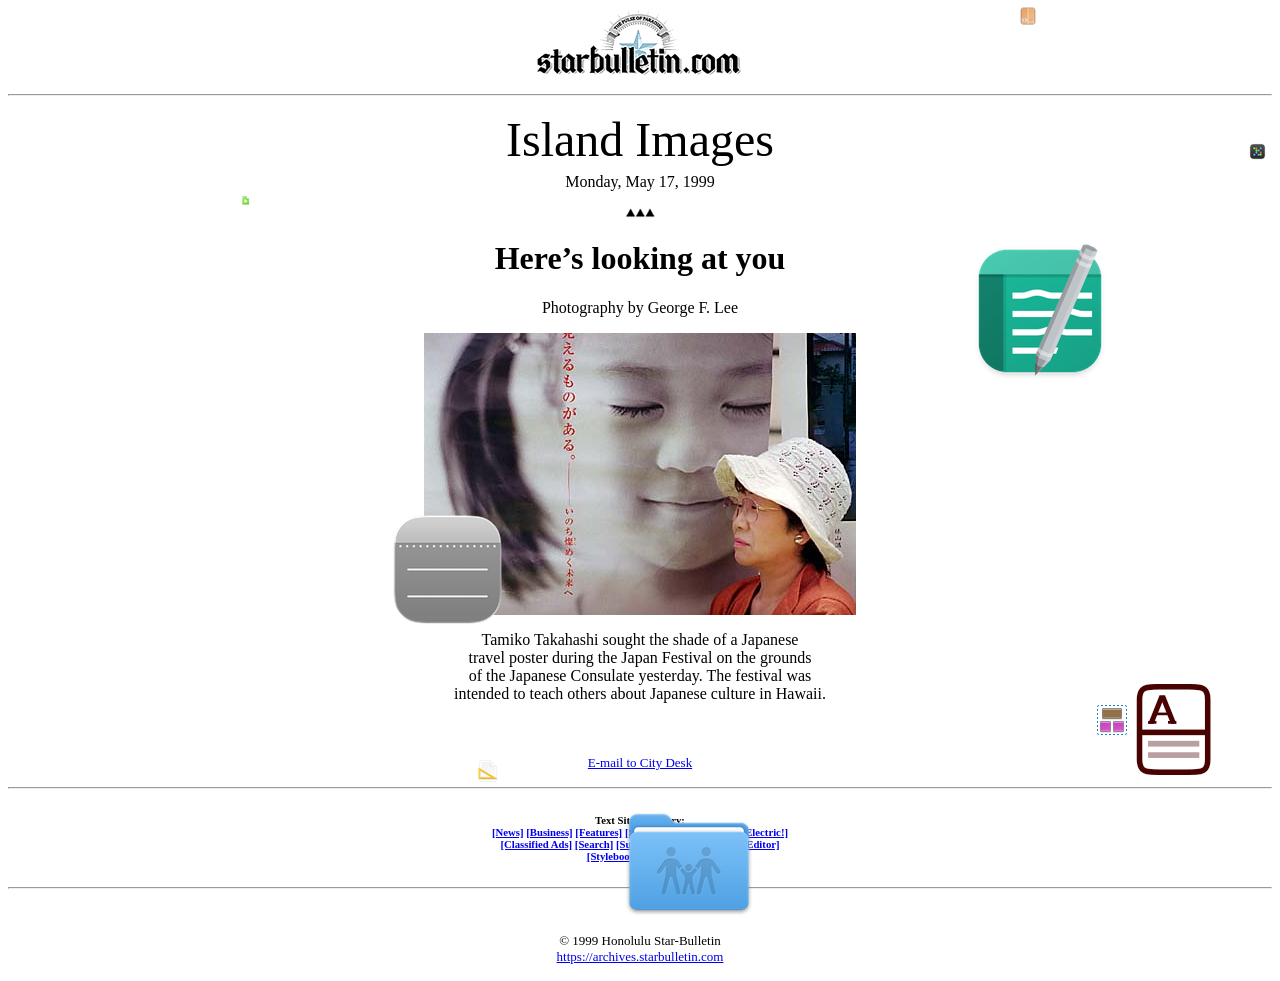  What do you see at coordinates (488, 771) in the screenshot?
I see `configure page layout and dimensions` at bounding box center [488, 771].